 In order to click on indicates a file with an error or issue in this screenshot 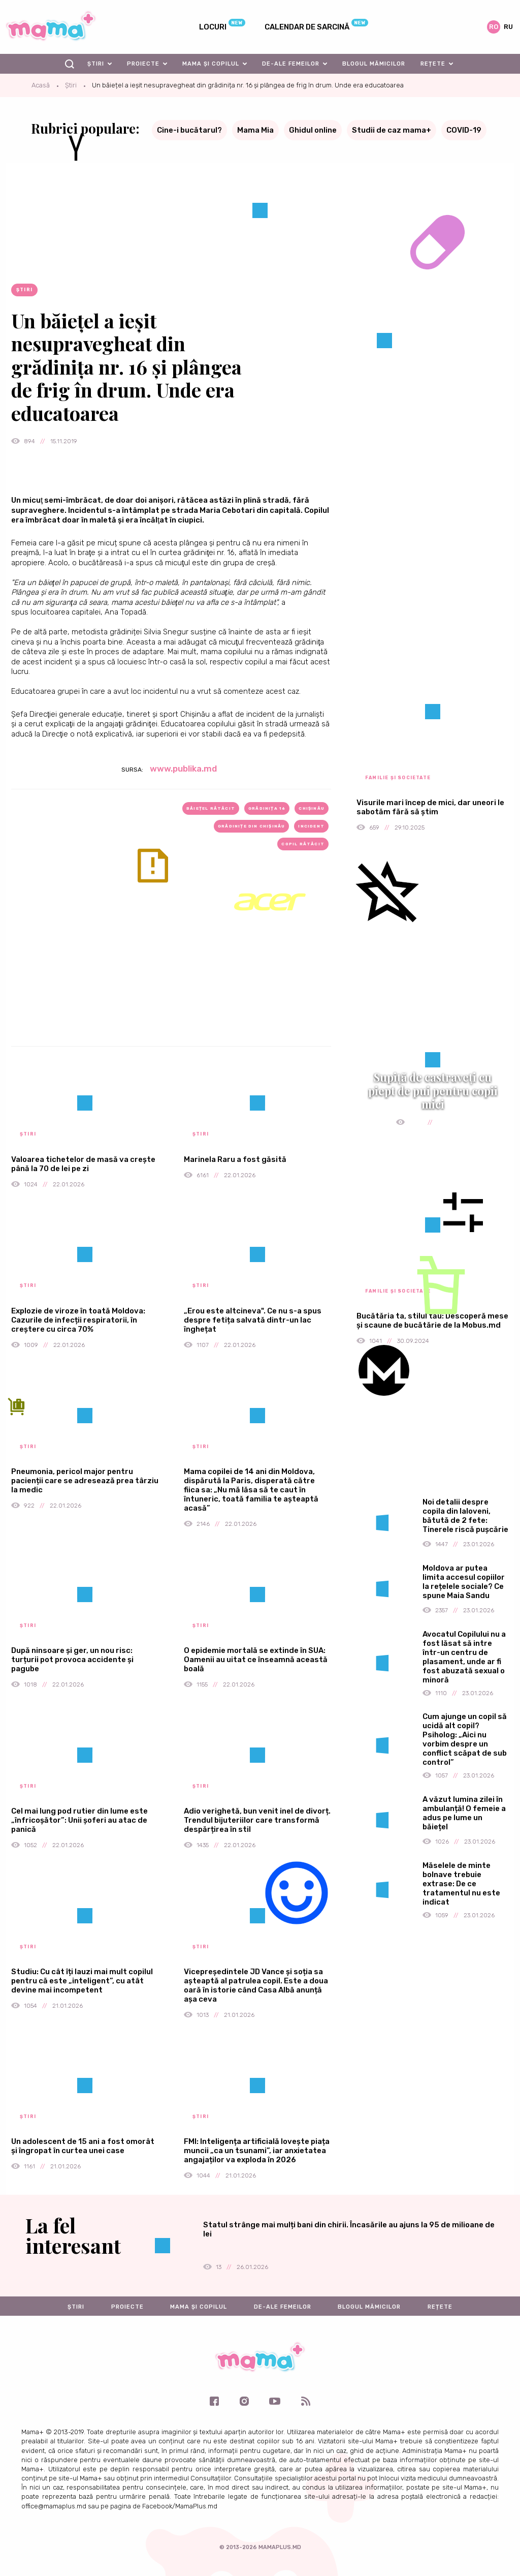, I will do `click(153, 866)`.